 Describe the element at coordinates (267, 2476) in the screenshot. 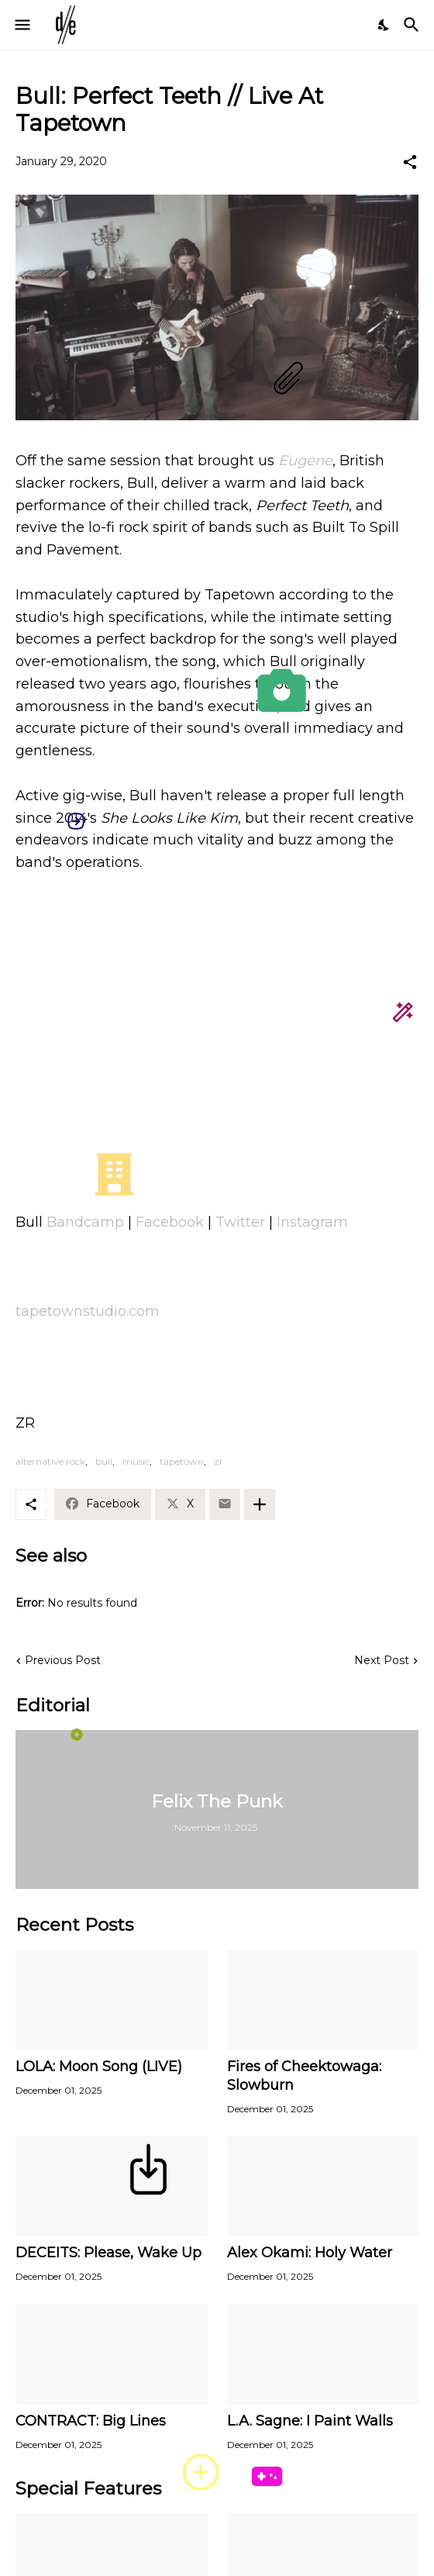

I see `access gaming features or settings` at that location.